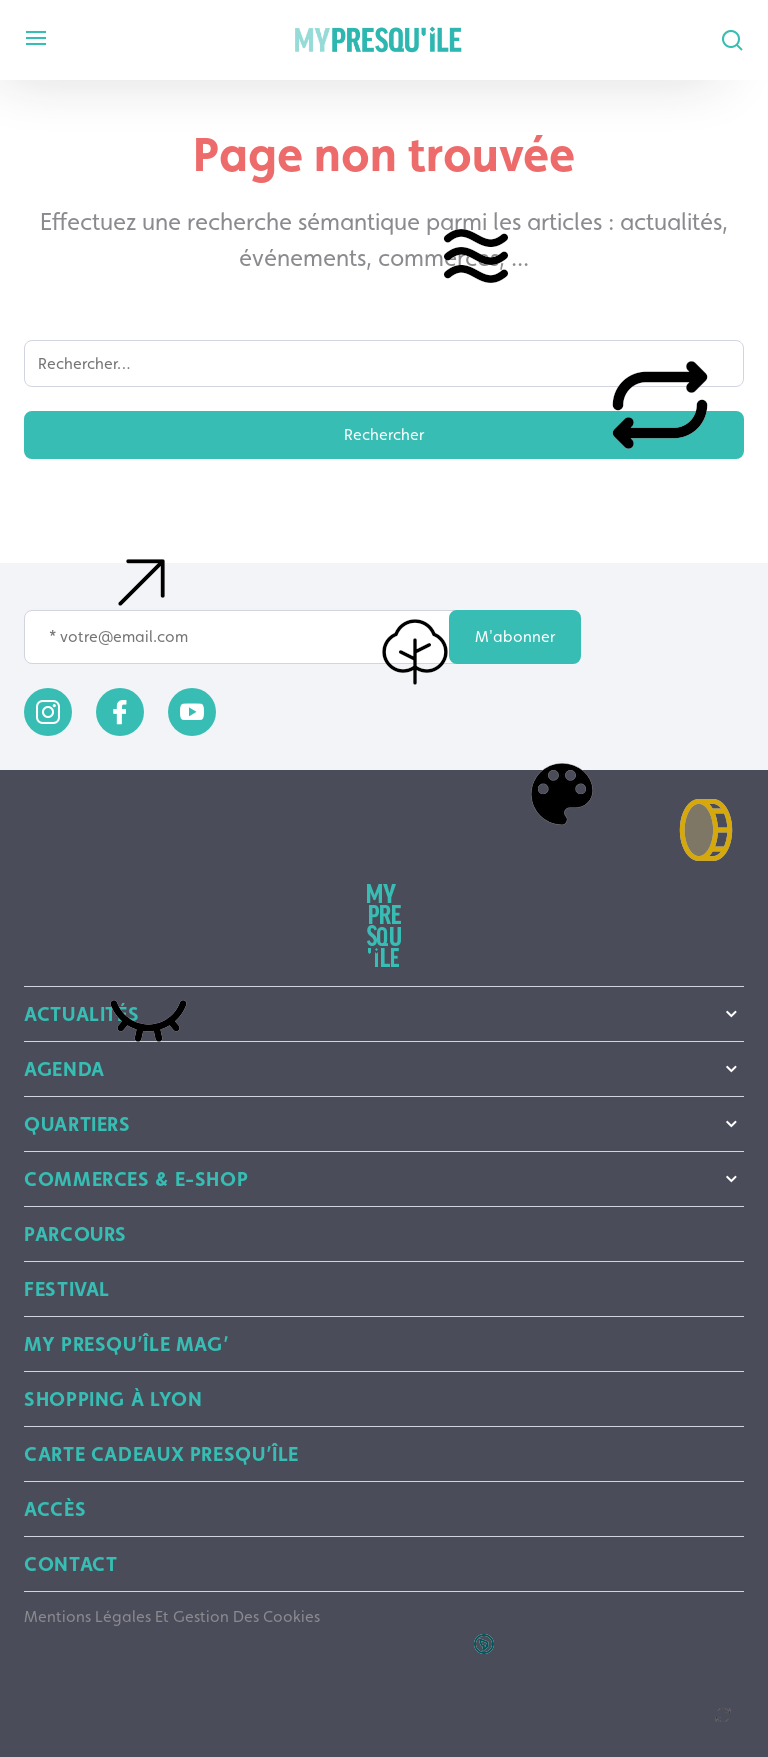 The height and width of the screenshot is (1757, 768). I want to click on open DingTalk messaging app, so click(484, 1644).